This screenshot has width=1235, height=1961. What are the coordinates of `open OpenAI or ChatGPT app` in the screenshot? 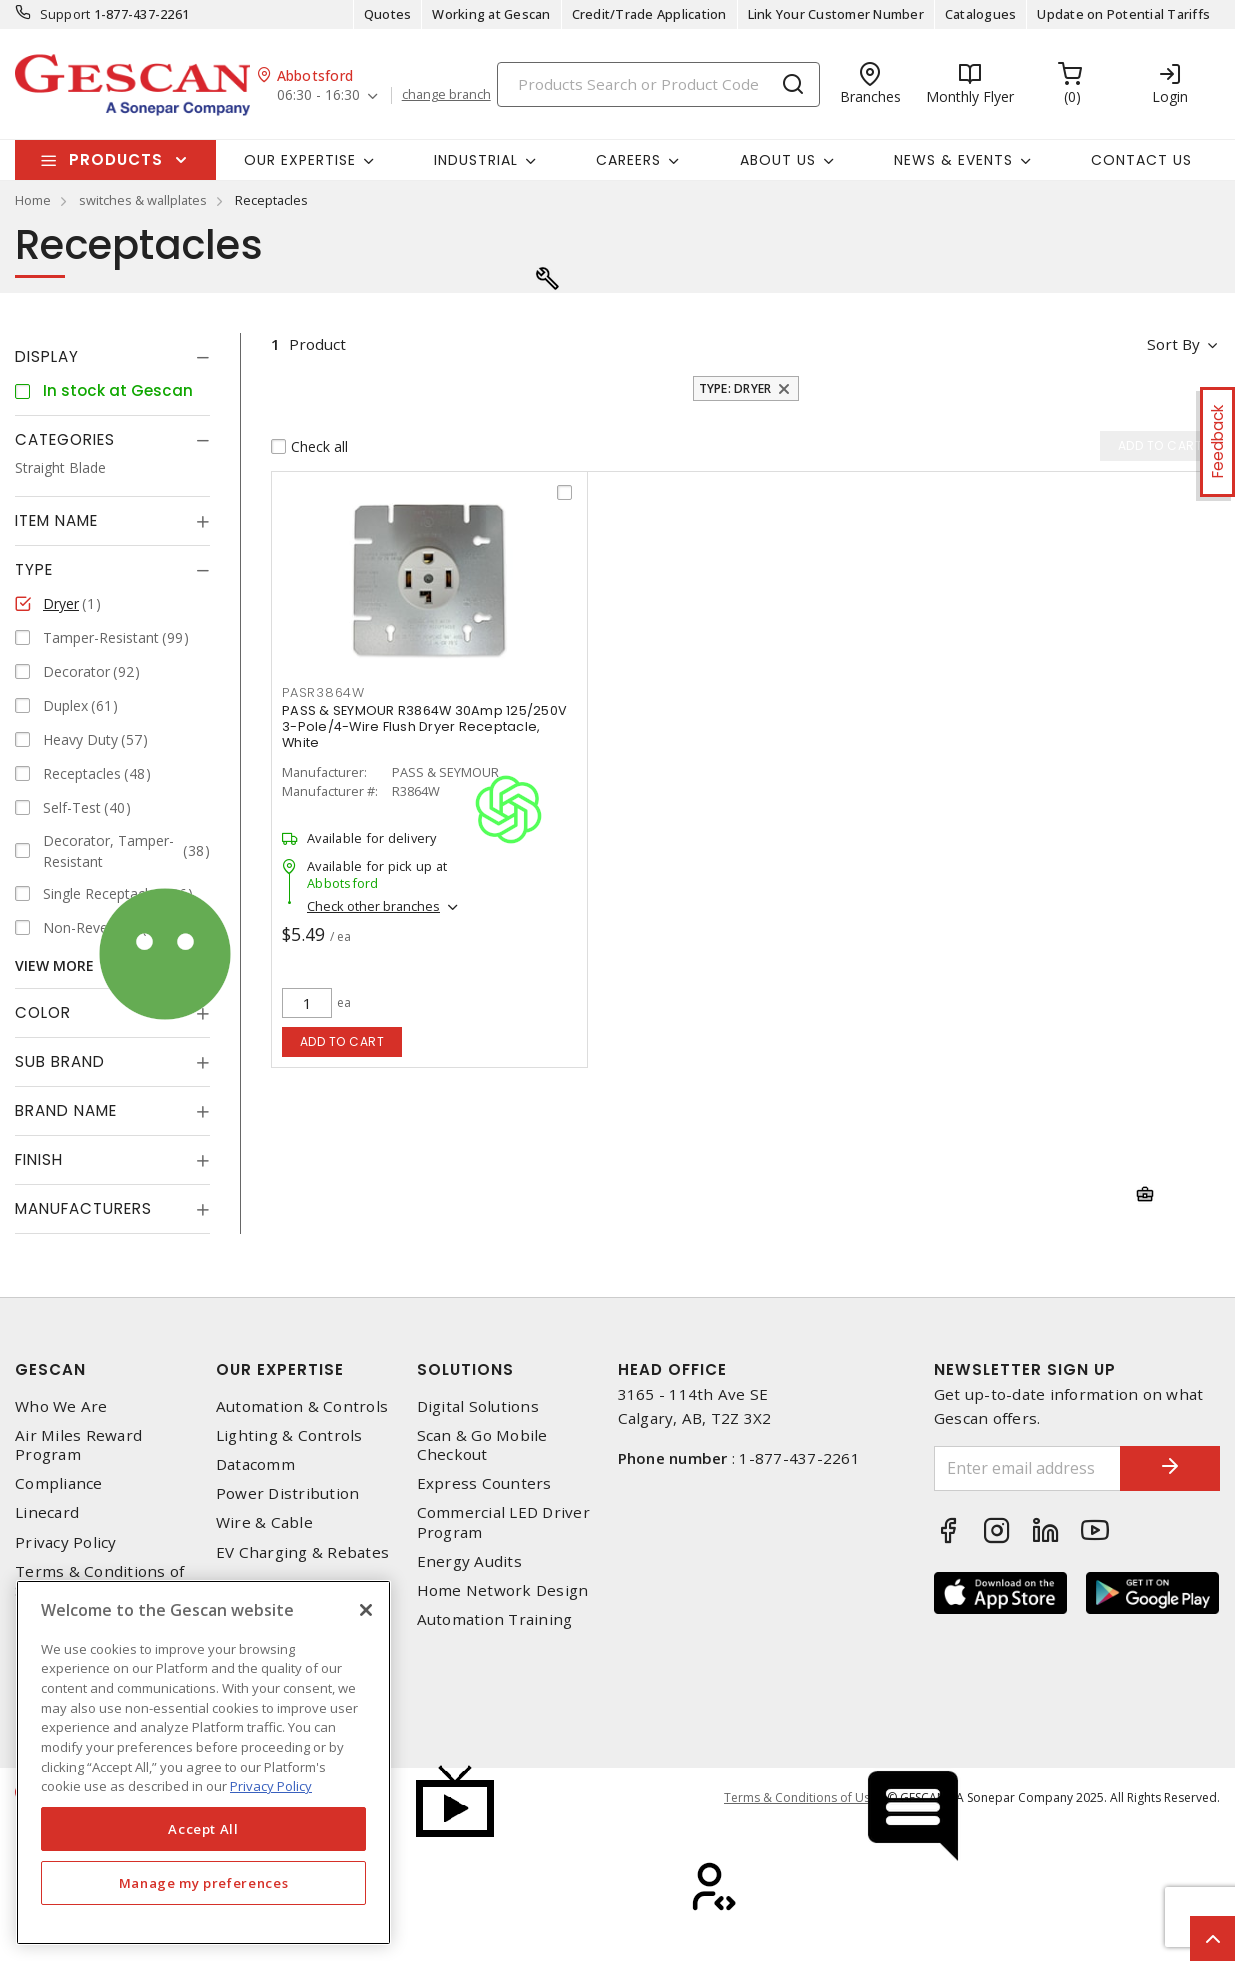 It's located at (508, 809).